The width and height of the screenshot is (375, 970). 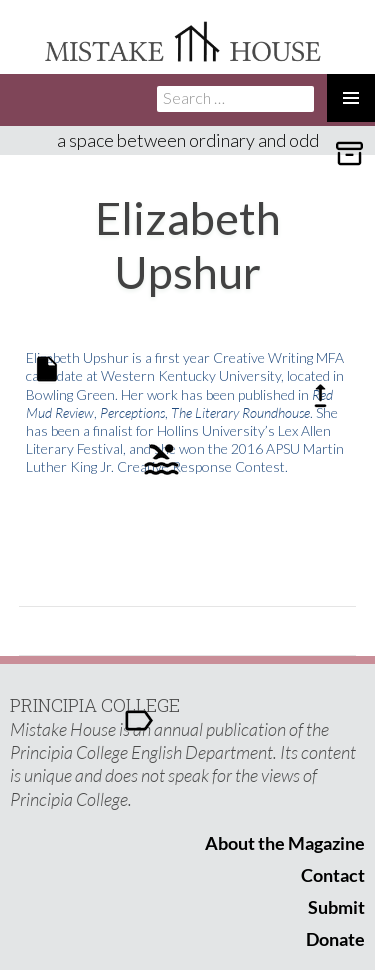 What do you see at coordinates (47, 369) in the screenshot?
I see `access a file or document` at bounding box center [47, 369].